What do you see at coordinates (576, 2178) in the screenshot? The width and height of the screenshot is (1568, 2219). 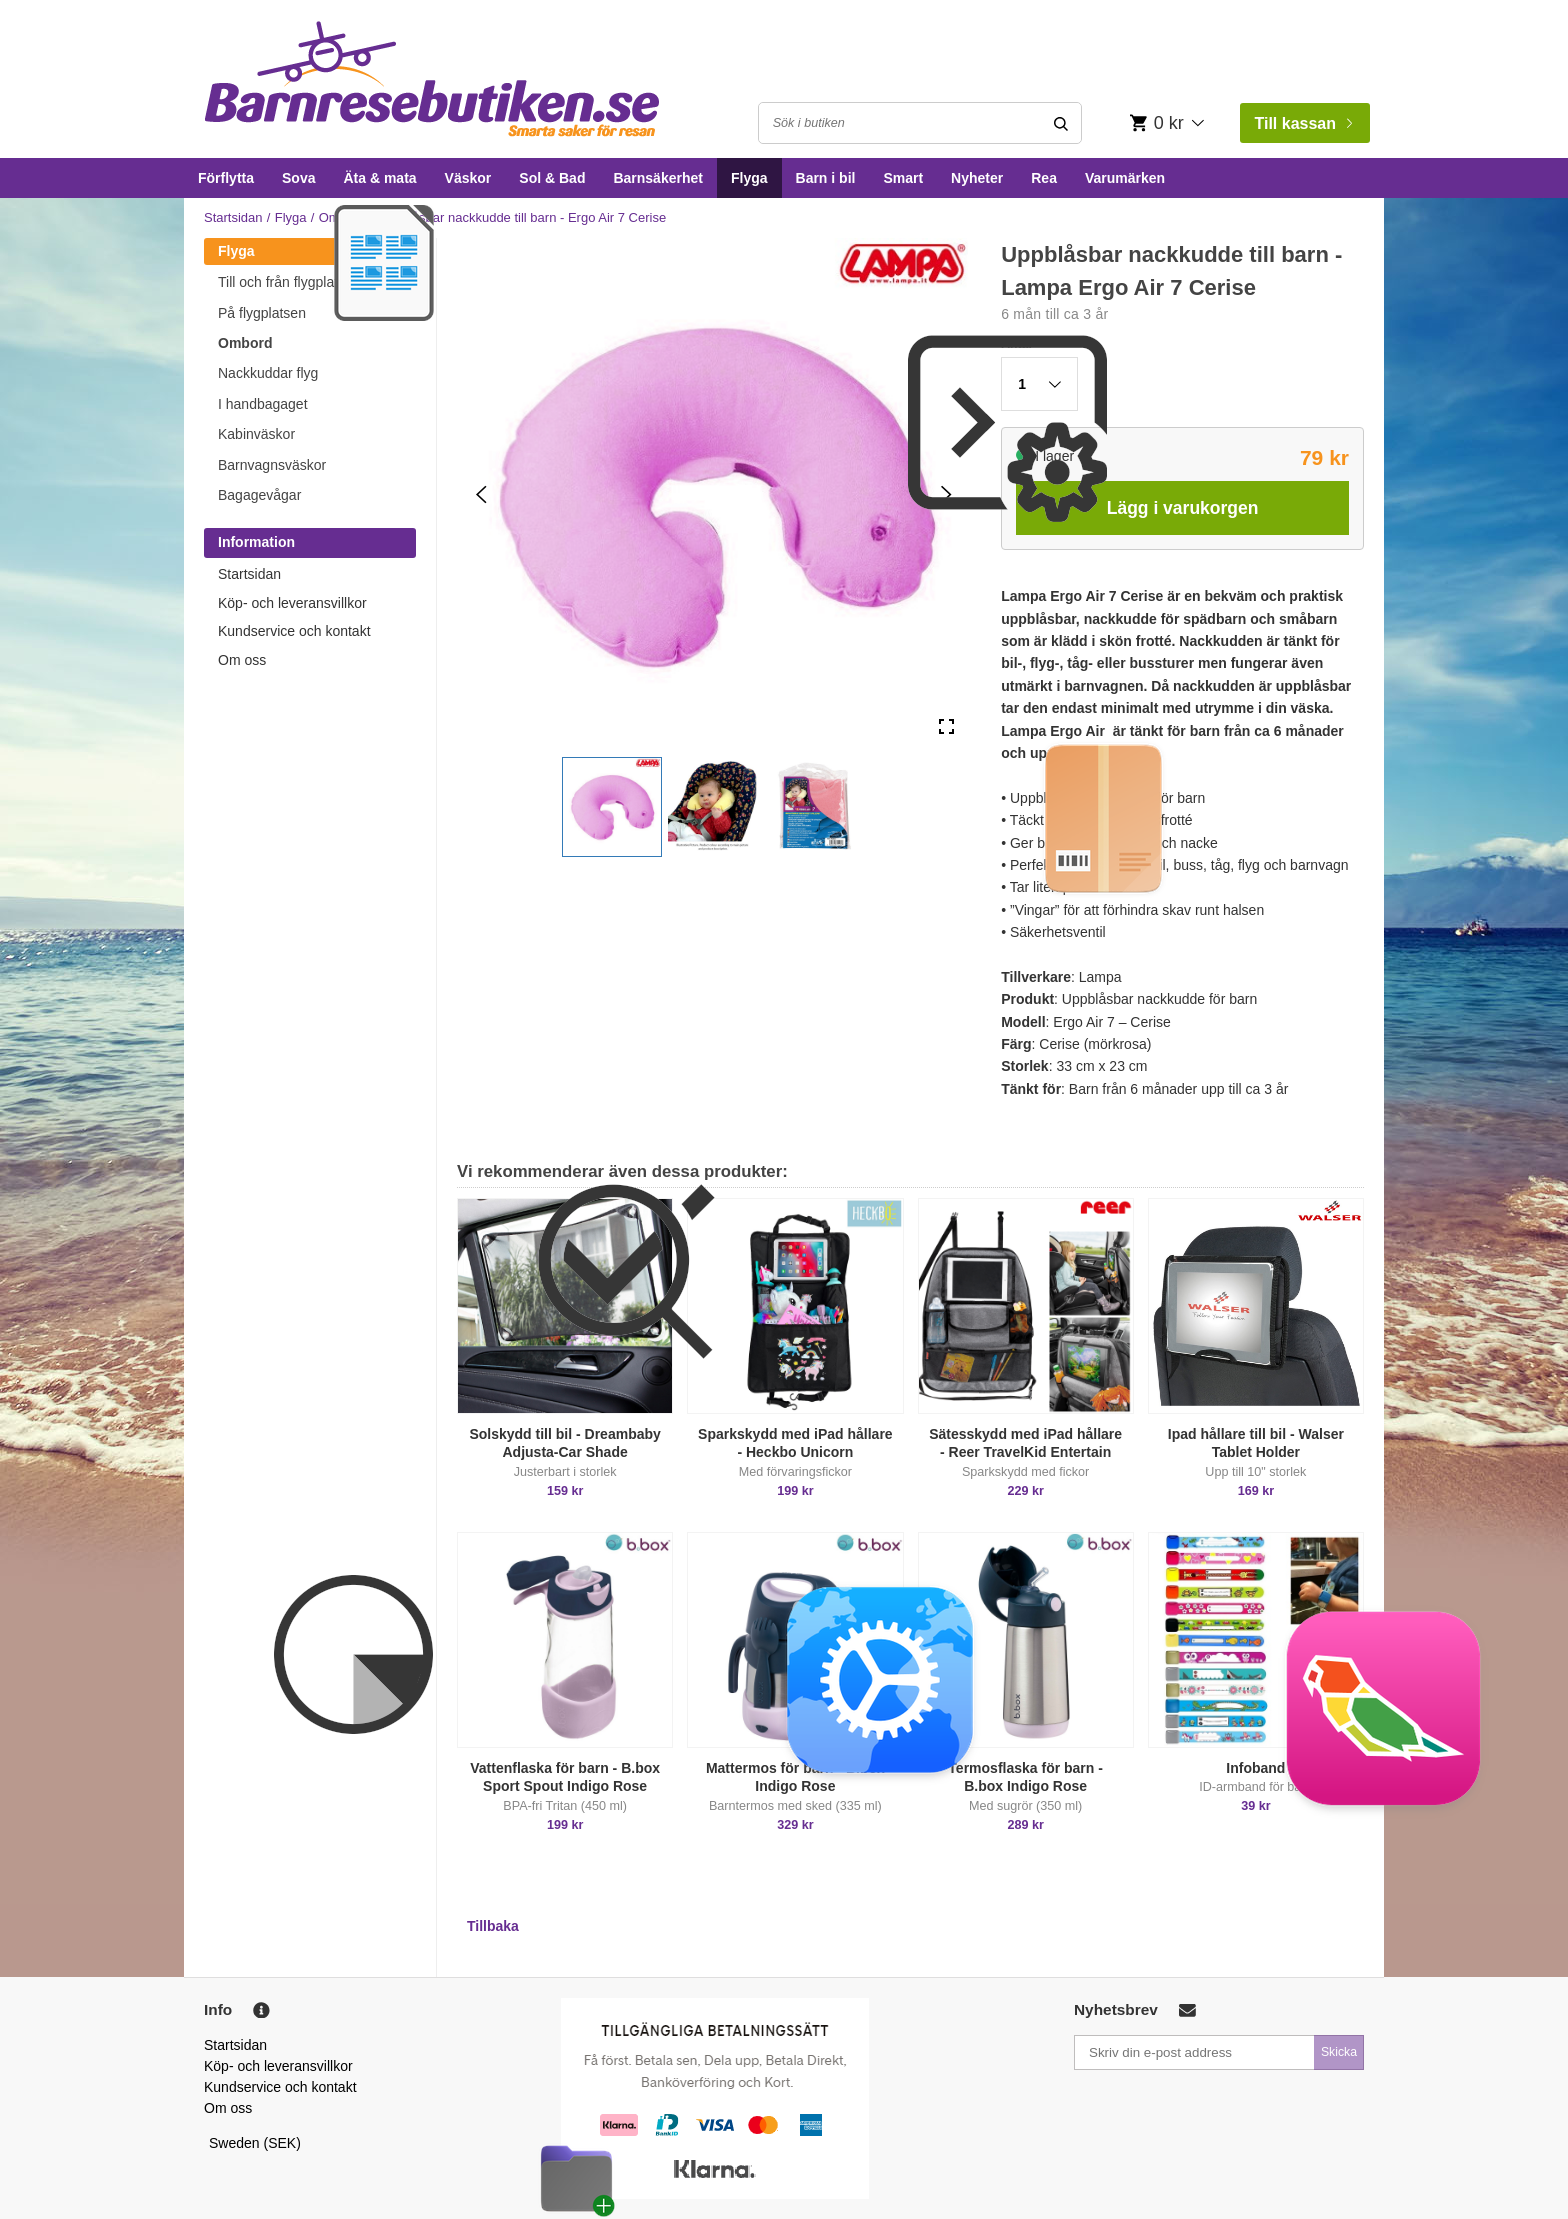 I see `create a new folder` at bounding box center [576, 2178].